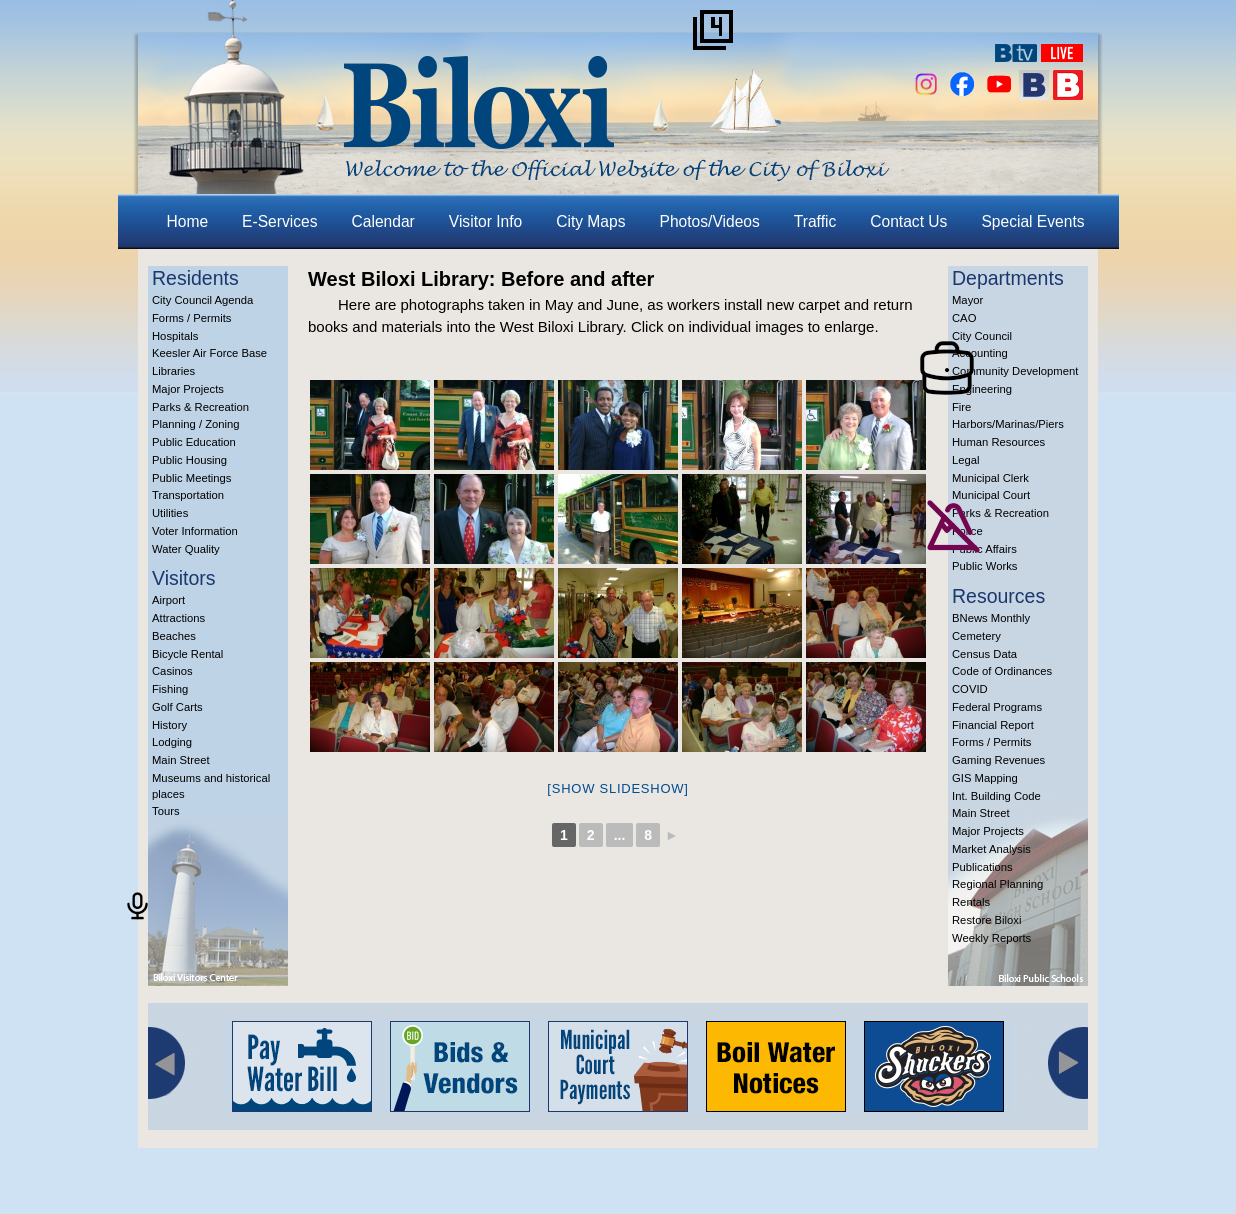  Describe the element at coordinates (947, 368) in the screenshot. I see `access work or business documents` at that location.